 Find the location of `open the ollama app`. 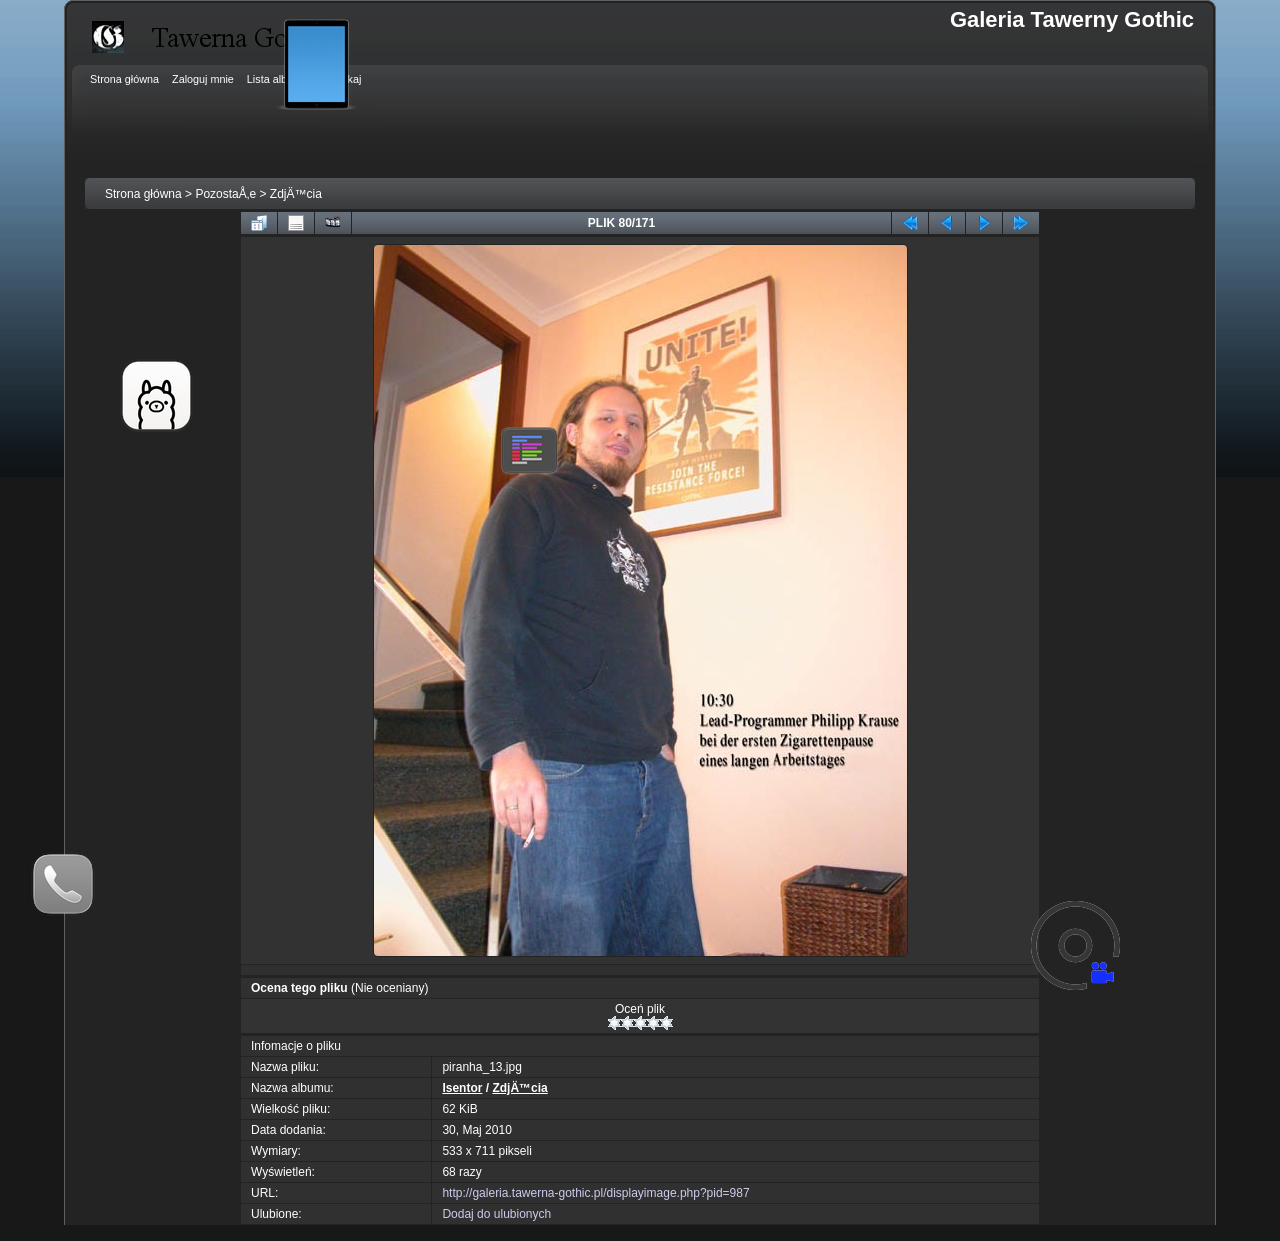

open the ollama app is located at coordinates (156, 395).